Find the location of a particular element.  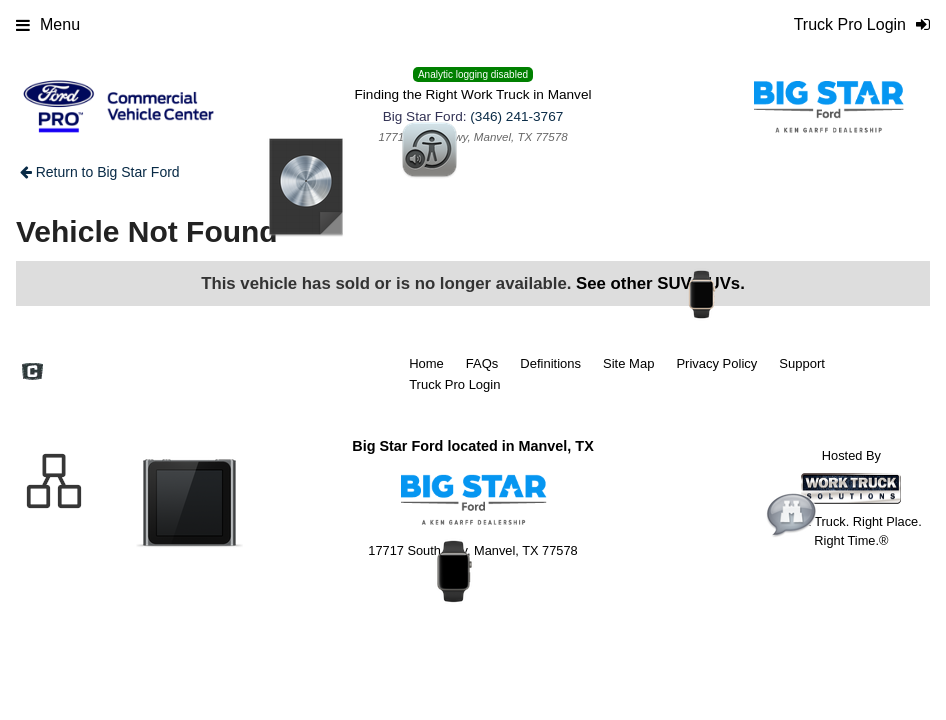

iPod nano device connected is located at coordinates (189, 502).